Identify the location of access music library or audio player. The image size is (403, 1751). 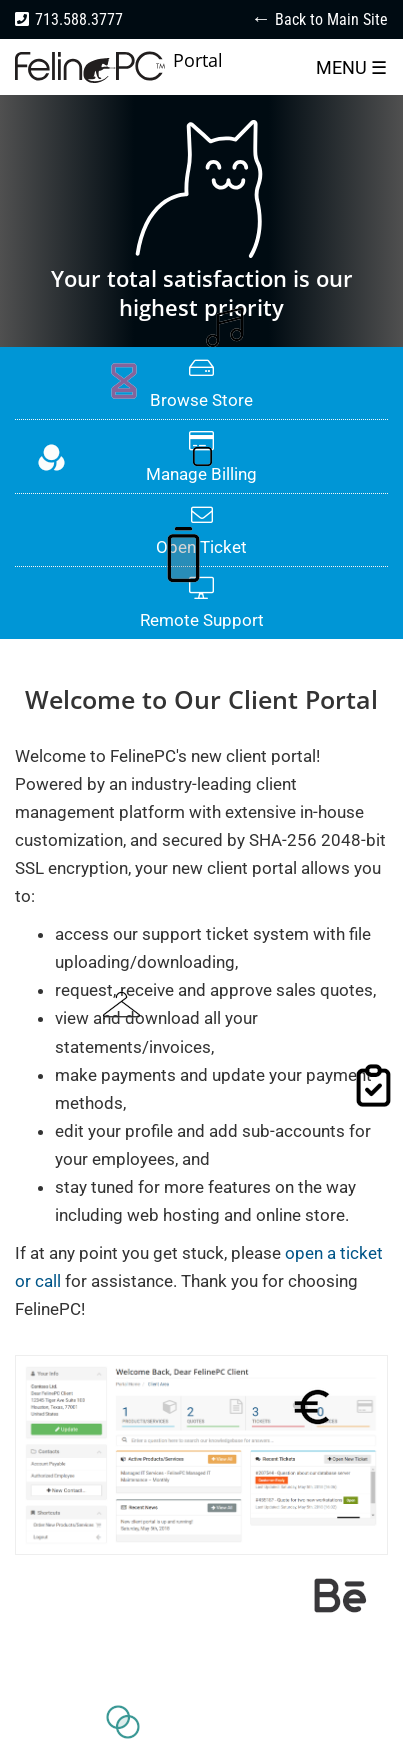
(227, 328).